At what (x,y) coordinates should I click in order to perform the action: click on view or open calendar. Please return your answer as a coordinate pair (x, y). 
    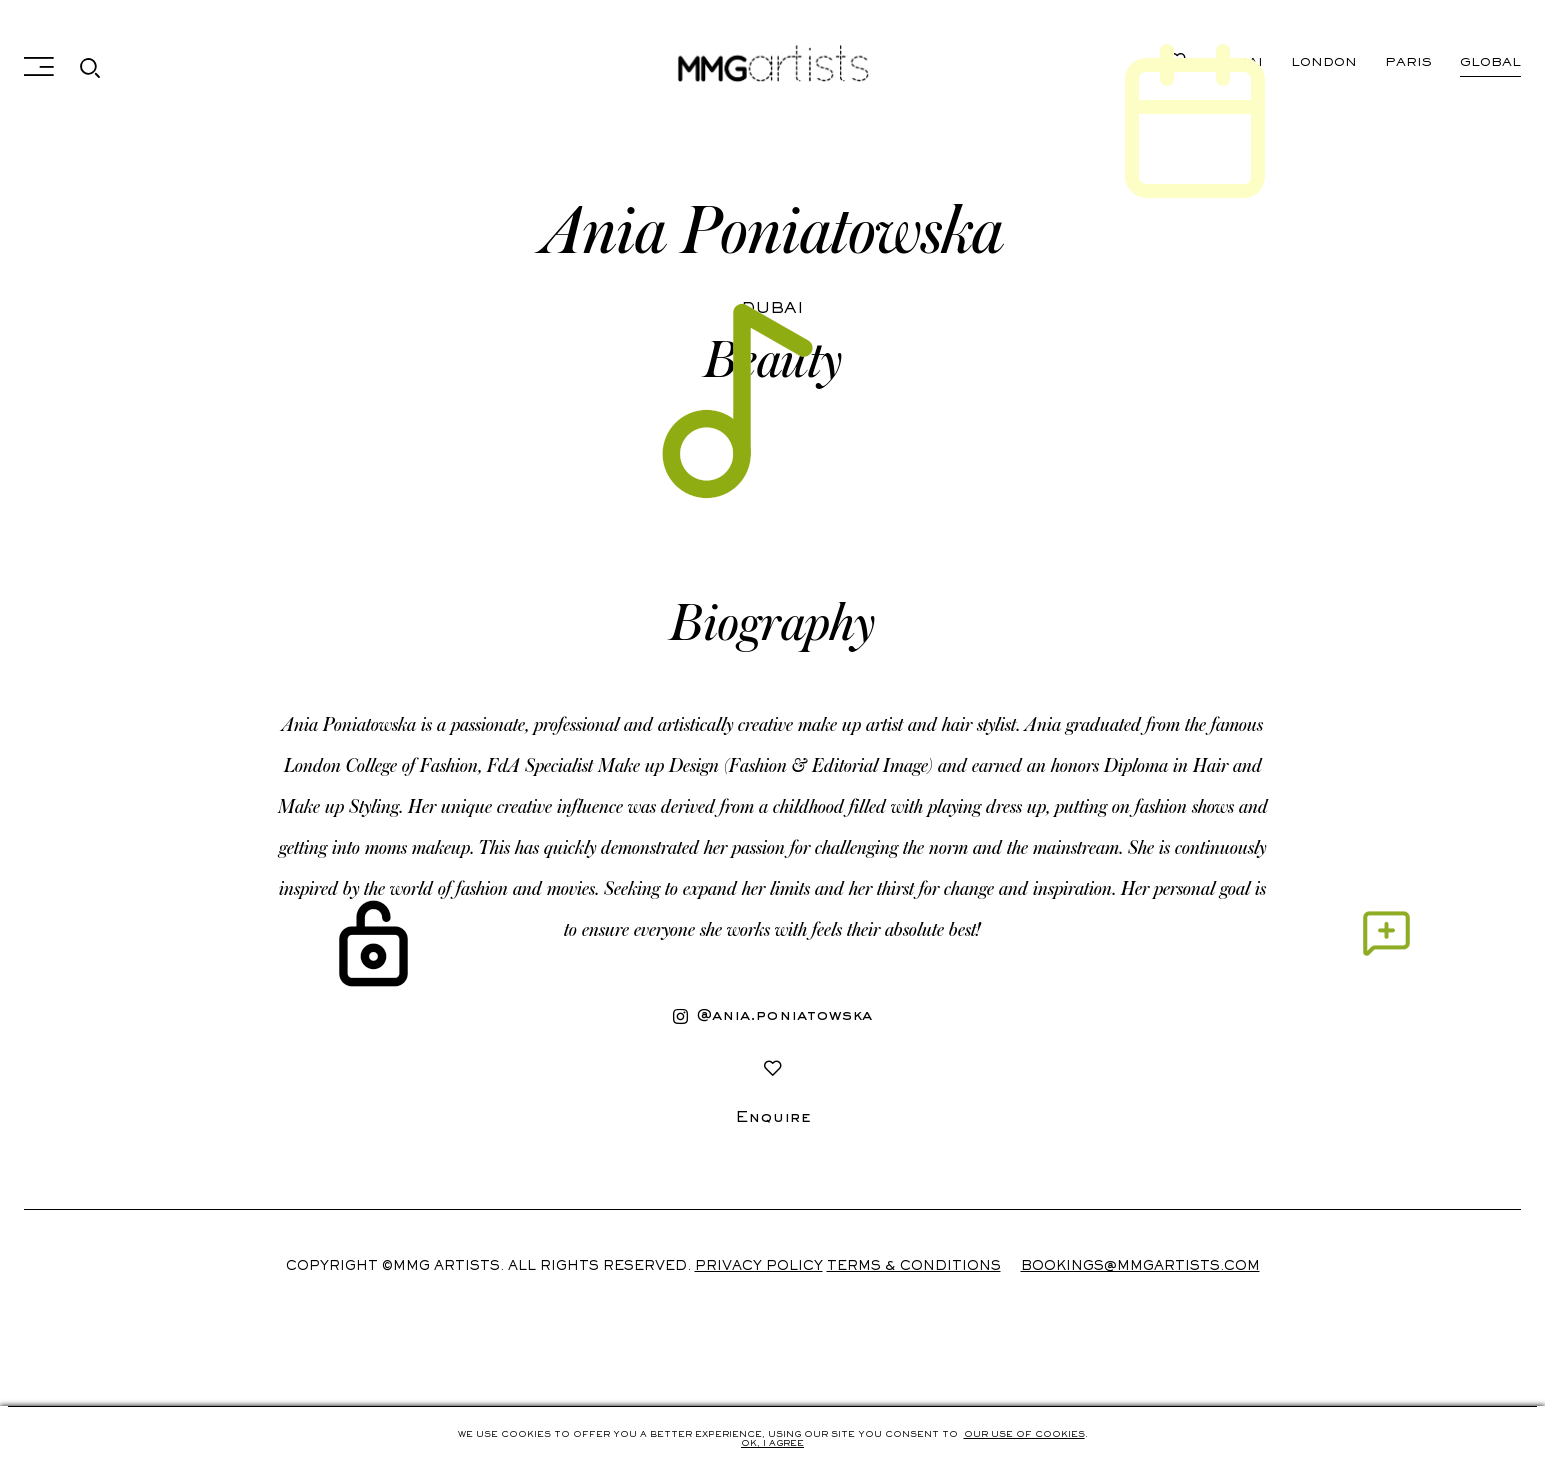
    Looking at the image, I should click on (1195, 121).